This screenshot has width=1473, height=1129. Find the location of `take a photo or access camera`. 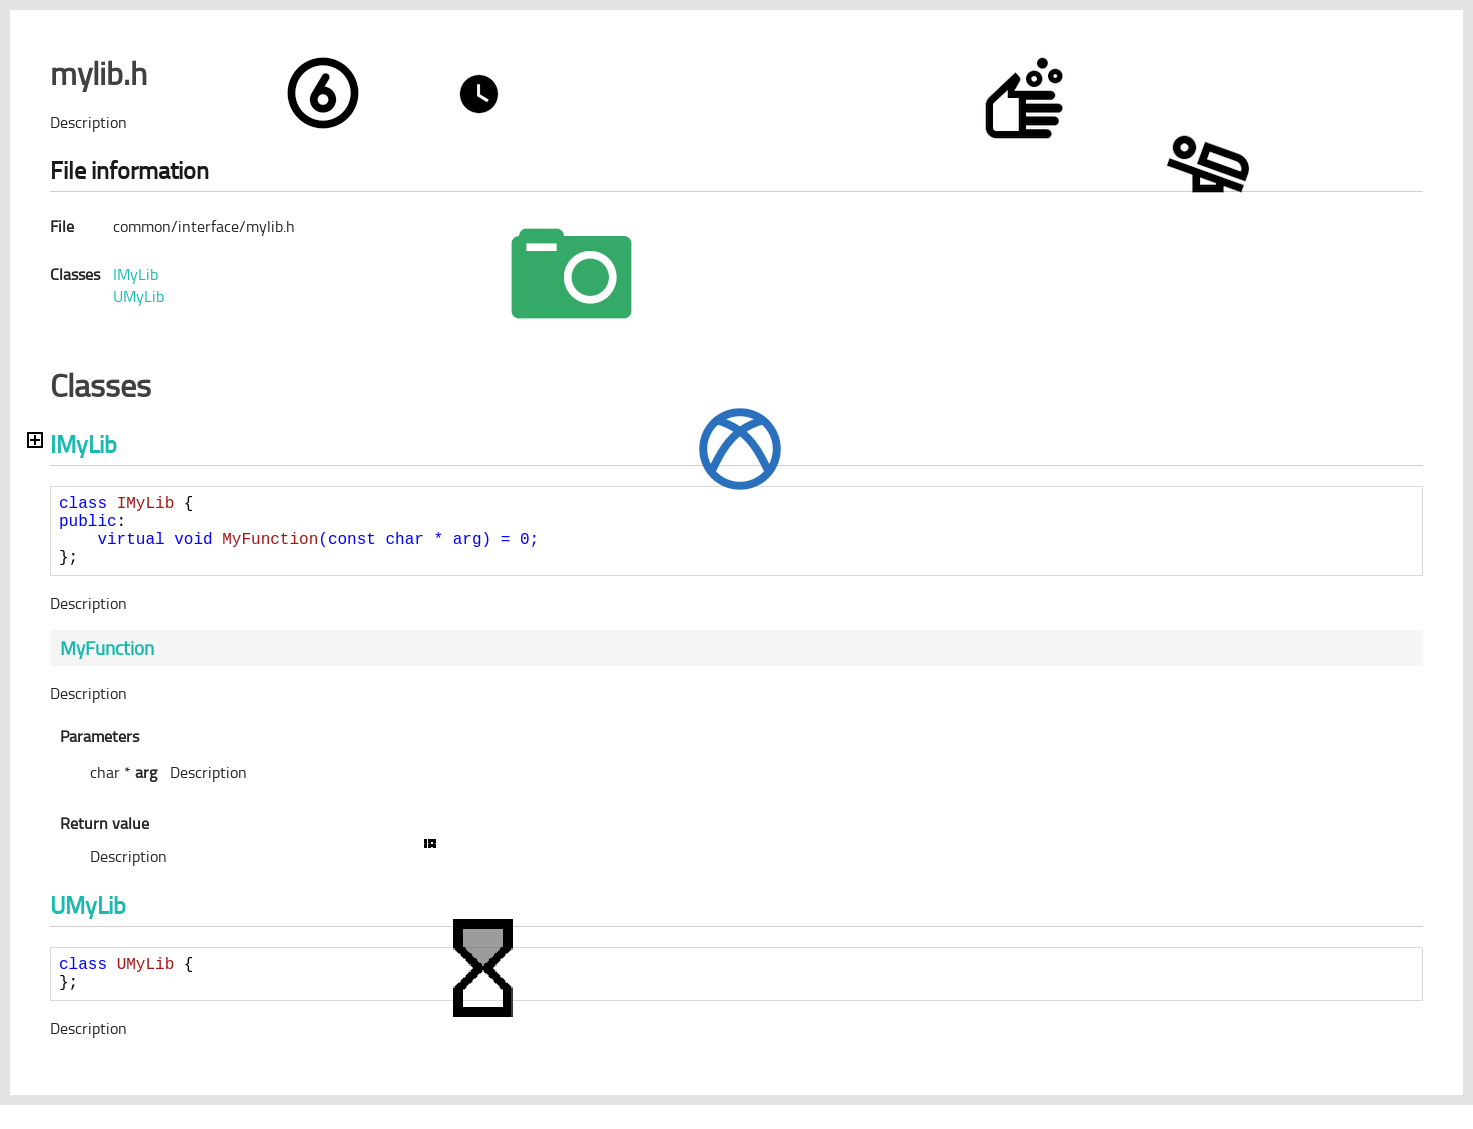

take a photo or access camera is located at coordinates (571, 273).